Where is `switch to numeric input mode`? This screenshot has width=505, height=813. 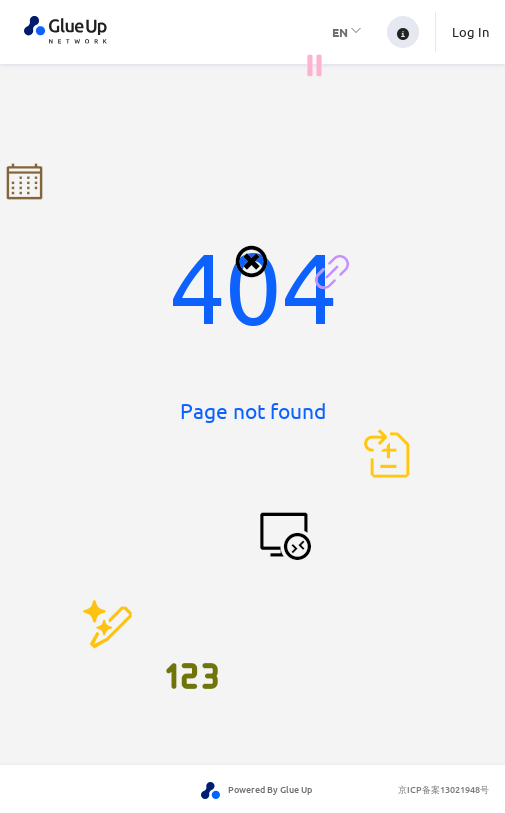
switch to numeric input mode is located at coordinates (192, 676).